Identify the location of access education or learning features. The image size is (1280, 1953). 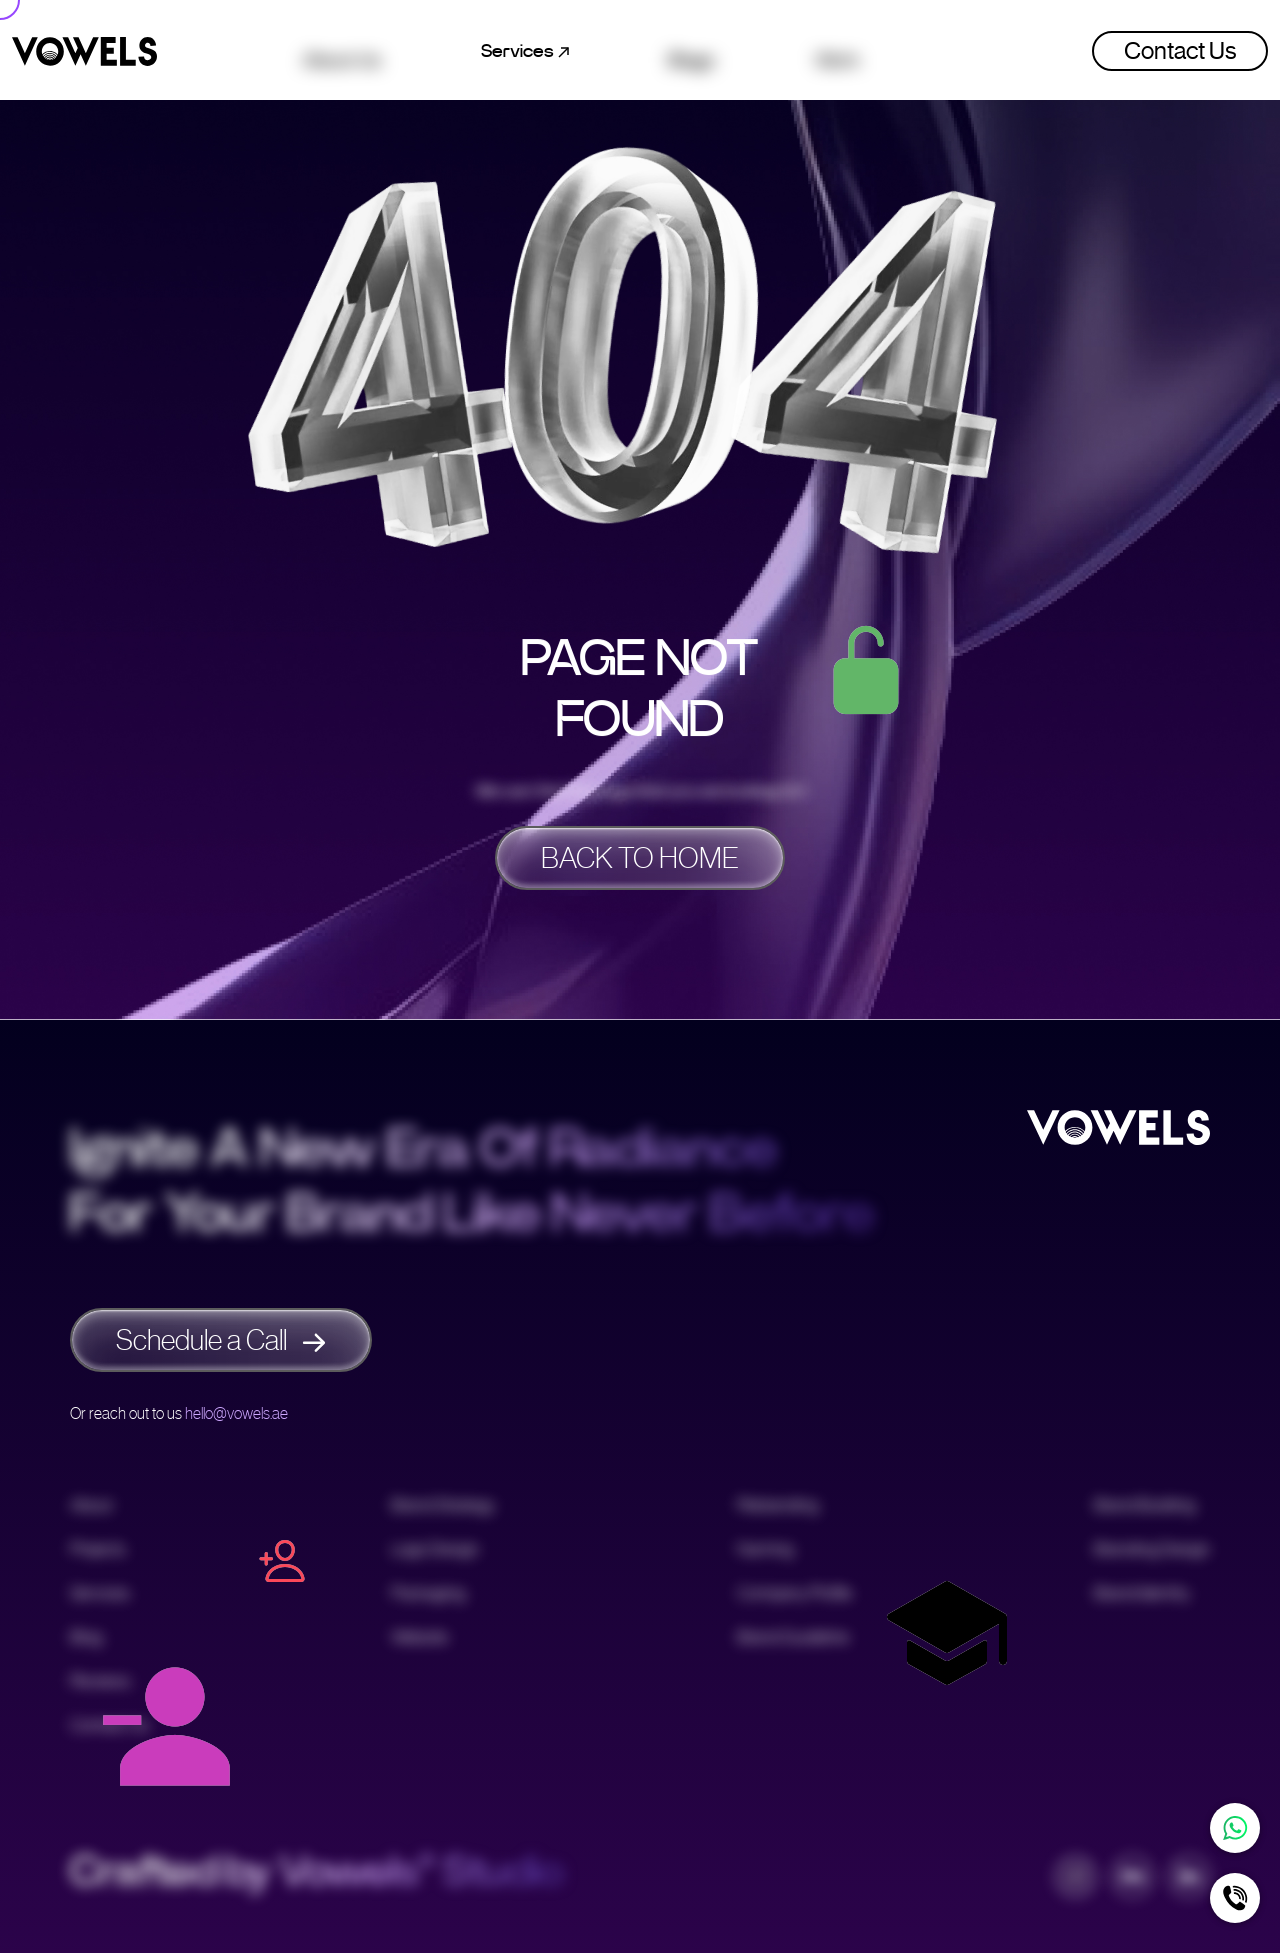
(947, 1633).